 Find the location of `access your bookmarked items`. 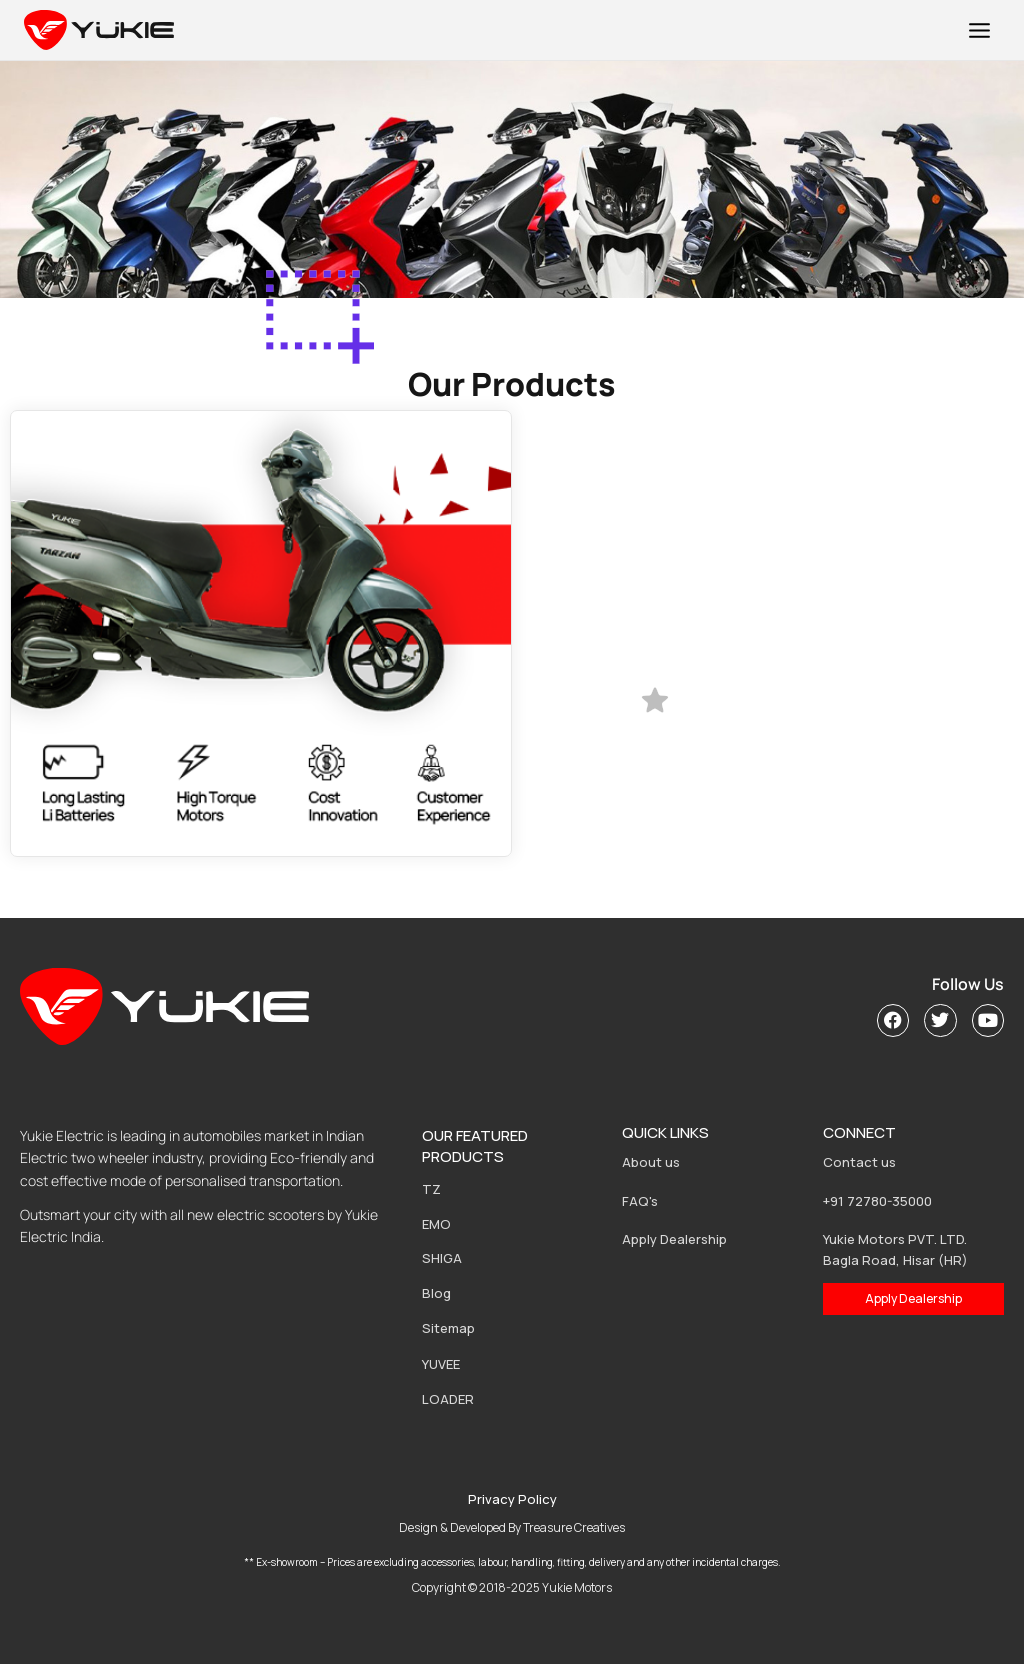

access your bookmarked items is located at coordinates (655, 701).